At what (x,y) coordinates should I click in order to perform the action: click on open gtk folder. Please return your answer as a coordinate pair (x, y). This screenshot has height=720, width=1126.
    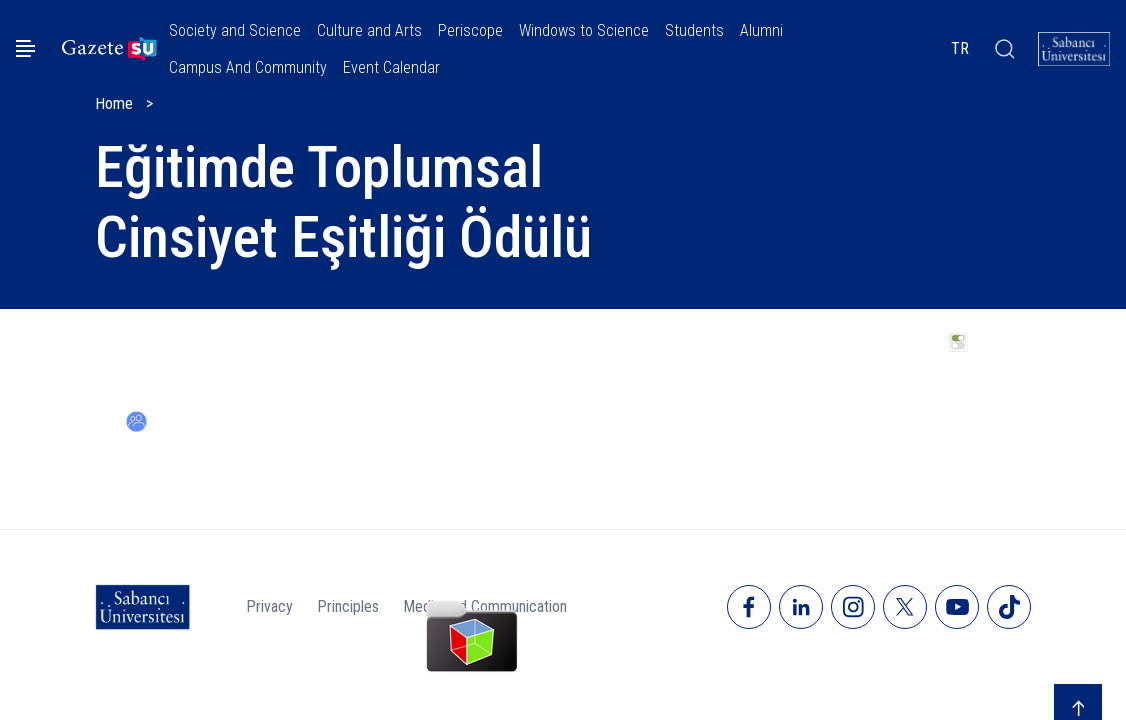
    Looking at the image, I should click on (471, 638).